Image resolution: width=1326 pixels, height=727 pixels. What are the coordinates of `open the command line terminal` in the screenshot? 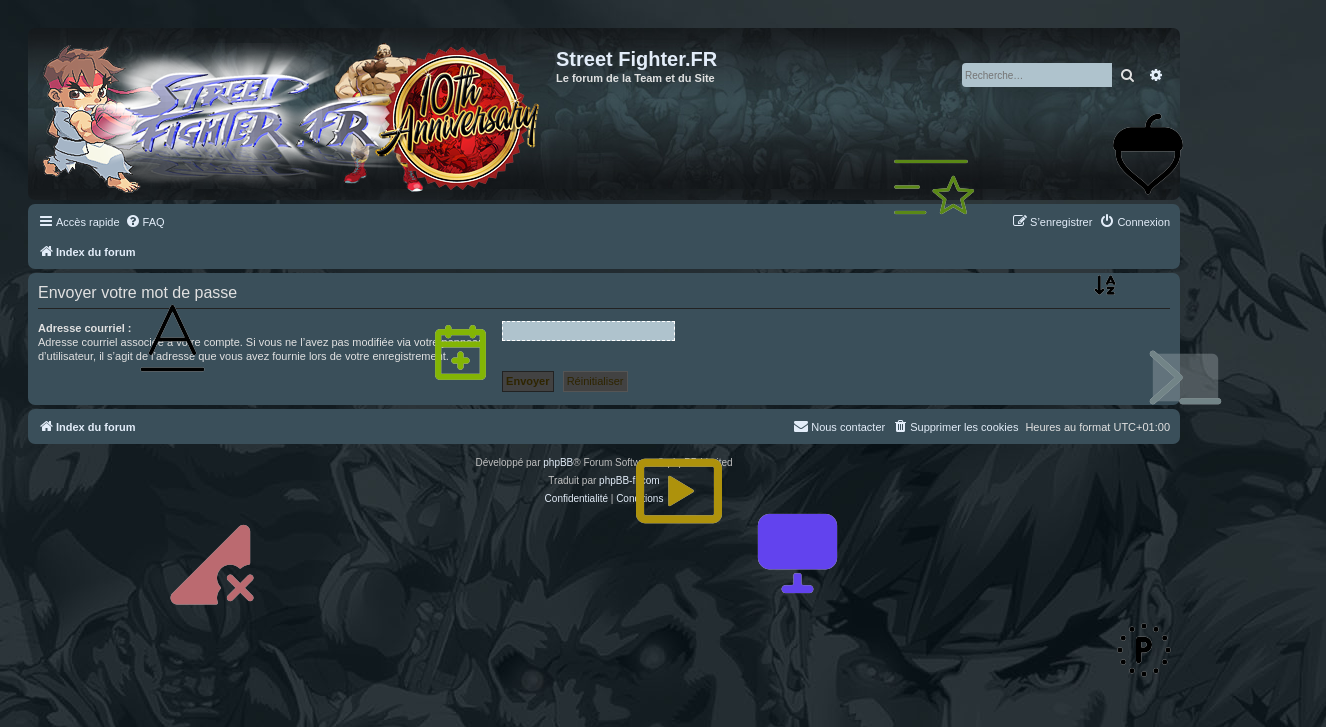 It's located at (1185, 377).